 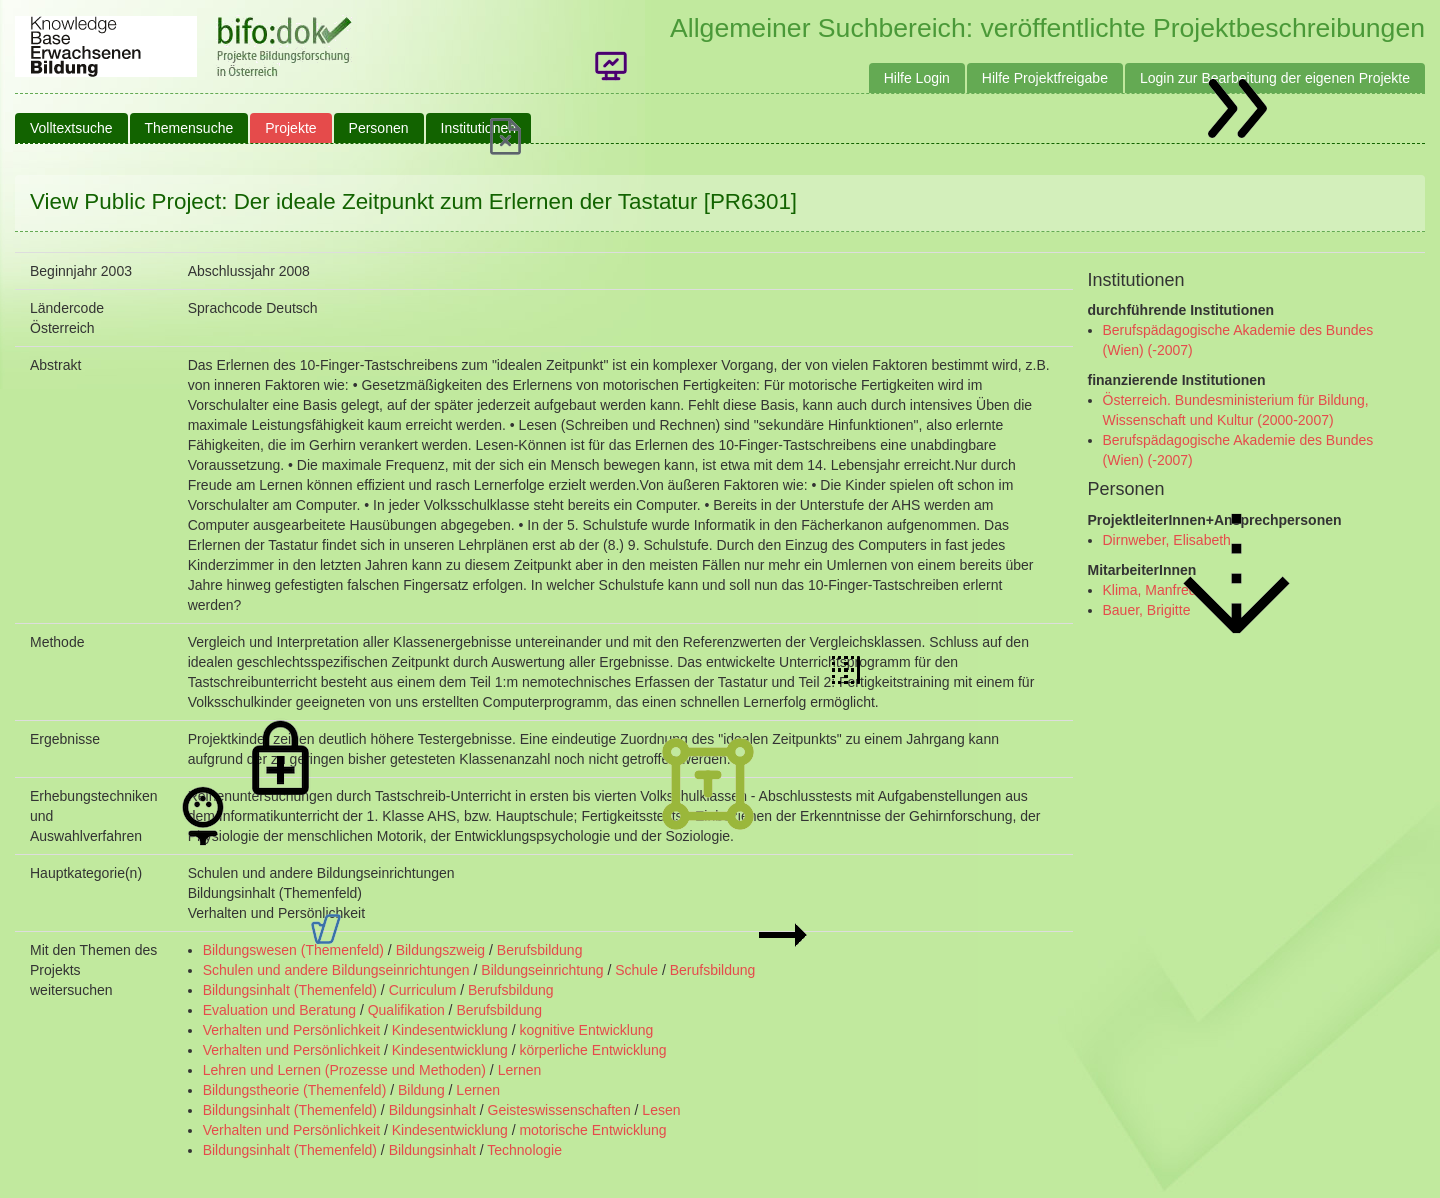 I want to click on resize text or adjust font size, so click(x=708, y=784).